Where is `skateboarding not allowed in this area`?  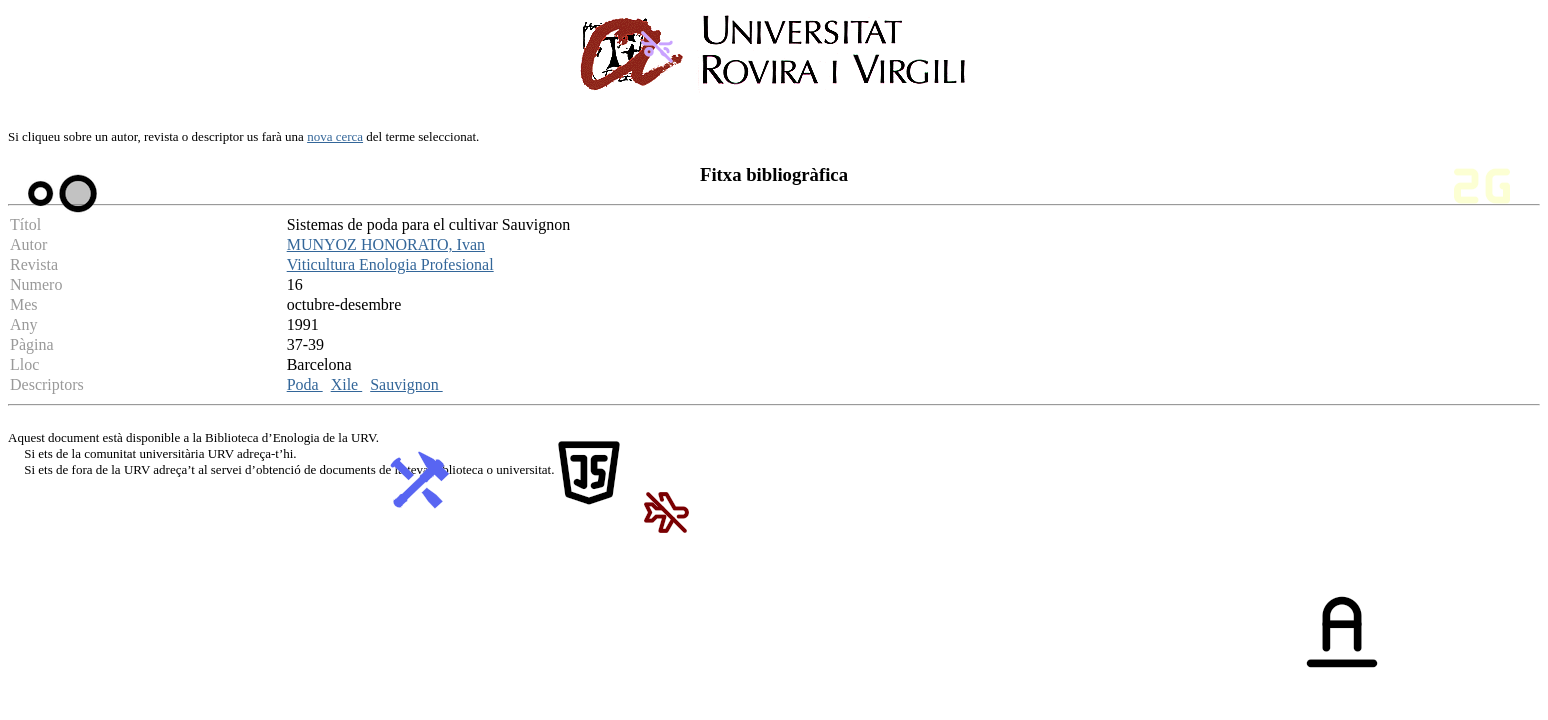 skateboarding not allowed in this area is located at coordinates (657, 47).